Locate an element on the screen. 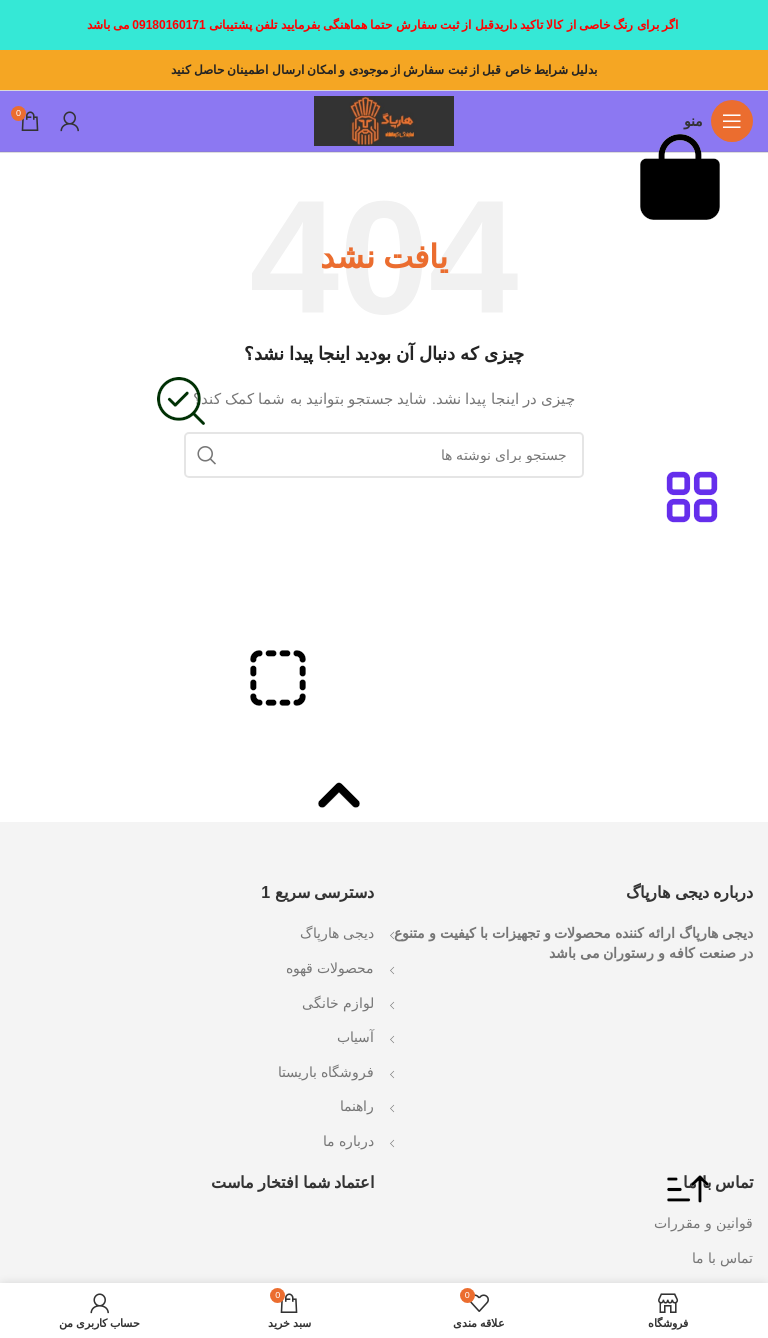 Image resolution: width=768 pixels, height=1338 pixels. code scan completed successfully is located at coordinates (182, 402).